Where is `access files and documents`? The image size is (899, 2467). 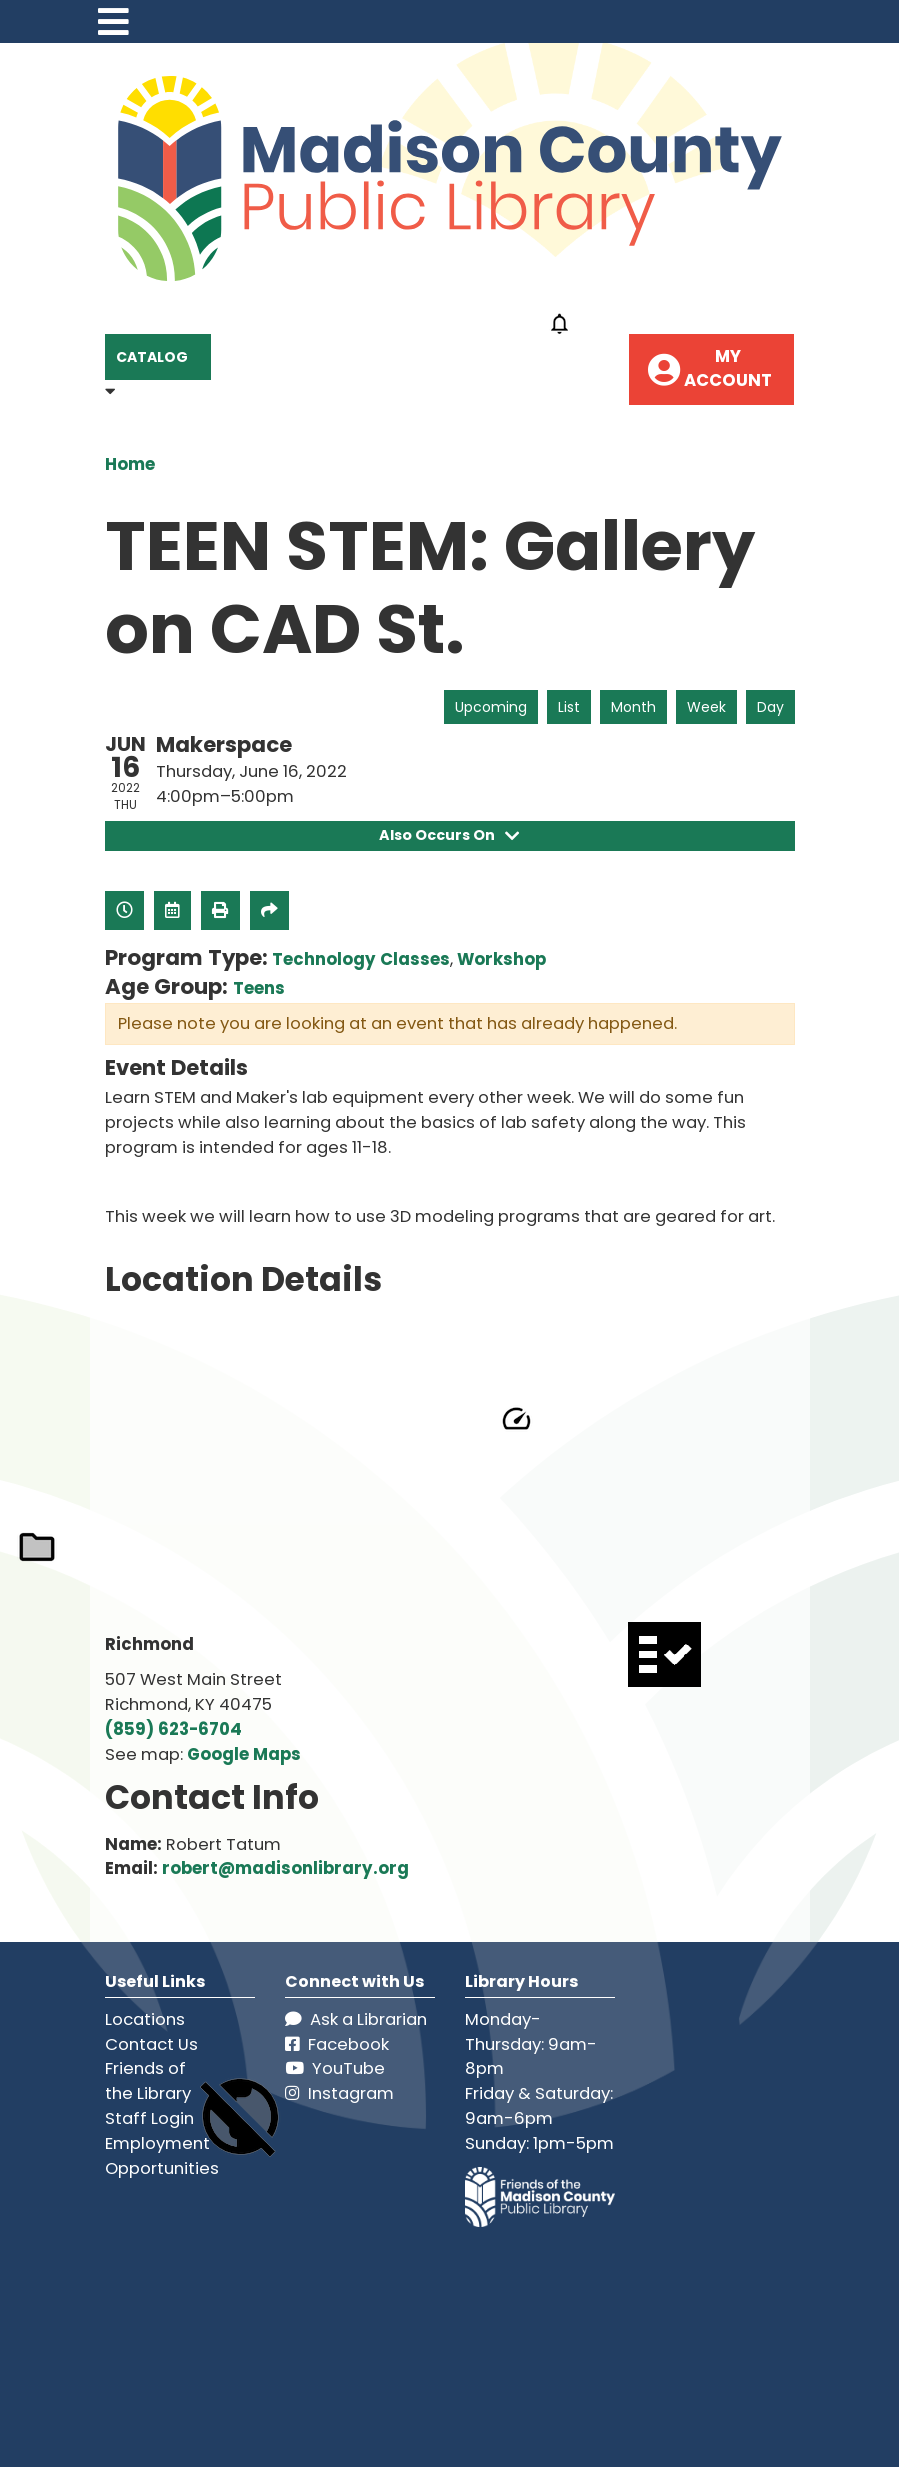 access files and documents is located at coordinates (37, 1547).